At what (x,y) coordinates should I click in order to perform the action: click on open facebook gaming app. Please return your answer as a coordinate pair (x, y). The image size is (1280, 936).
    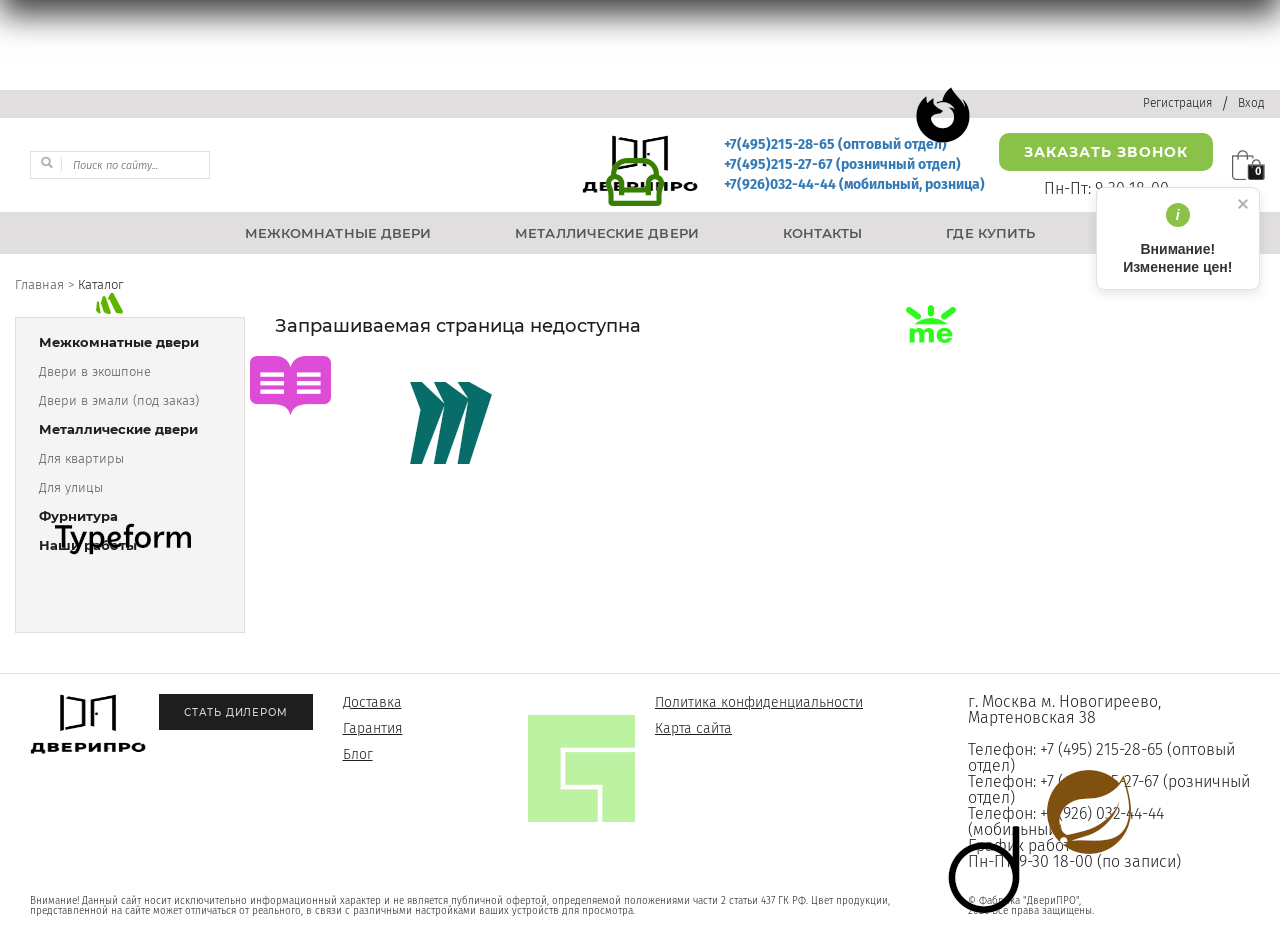
    Looking at the image, I should click on (581, 768).